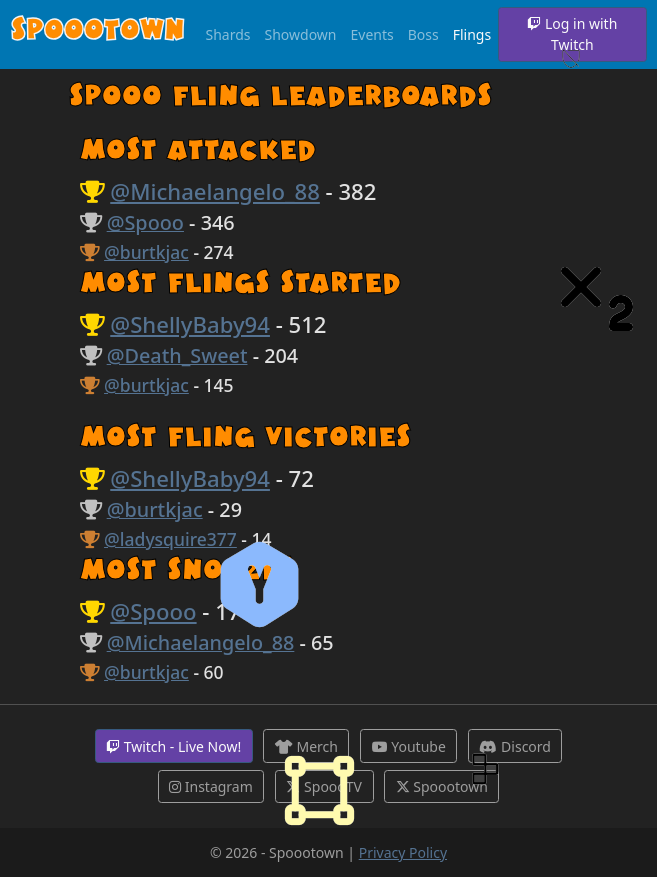 The image size is (657, 877). What do you see at coordinates (259, 584) in the screenshot?
I see `indicates a Y Combinator or YC-related feature` at bounding box center [259, 584].